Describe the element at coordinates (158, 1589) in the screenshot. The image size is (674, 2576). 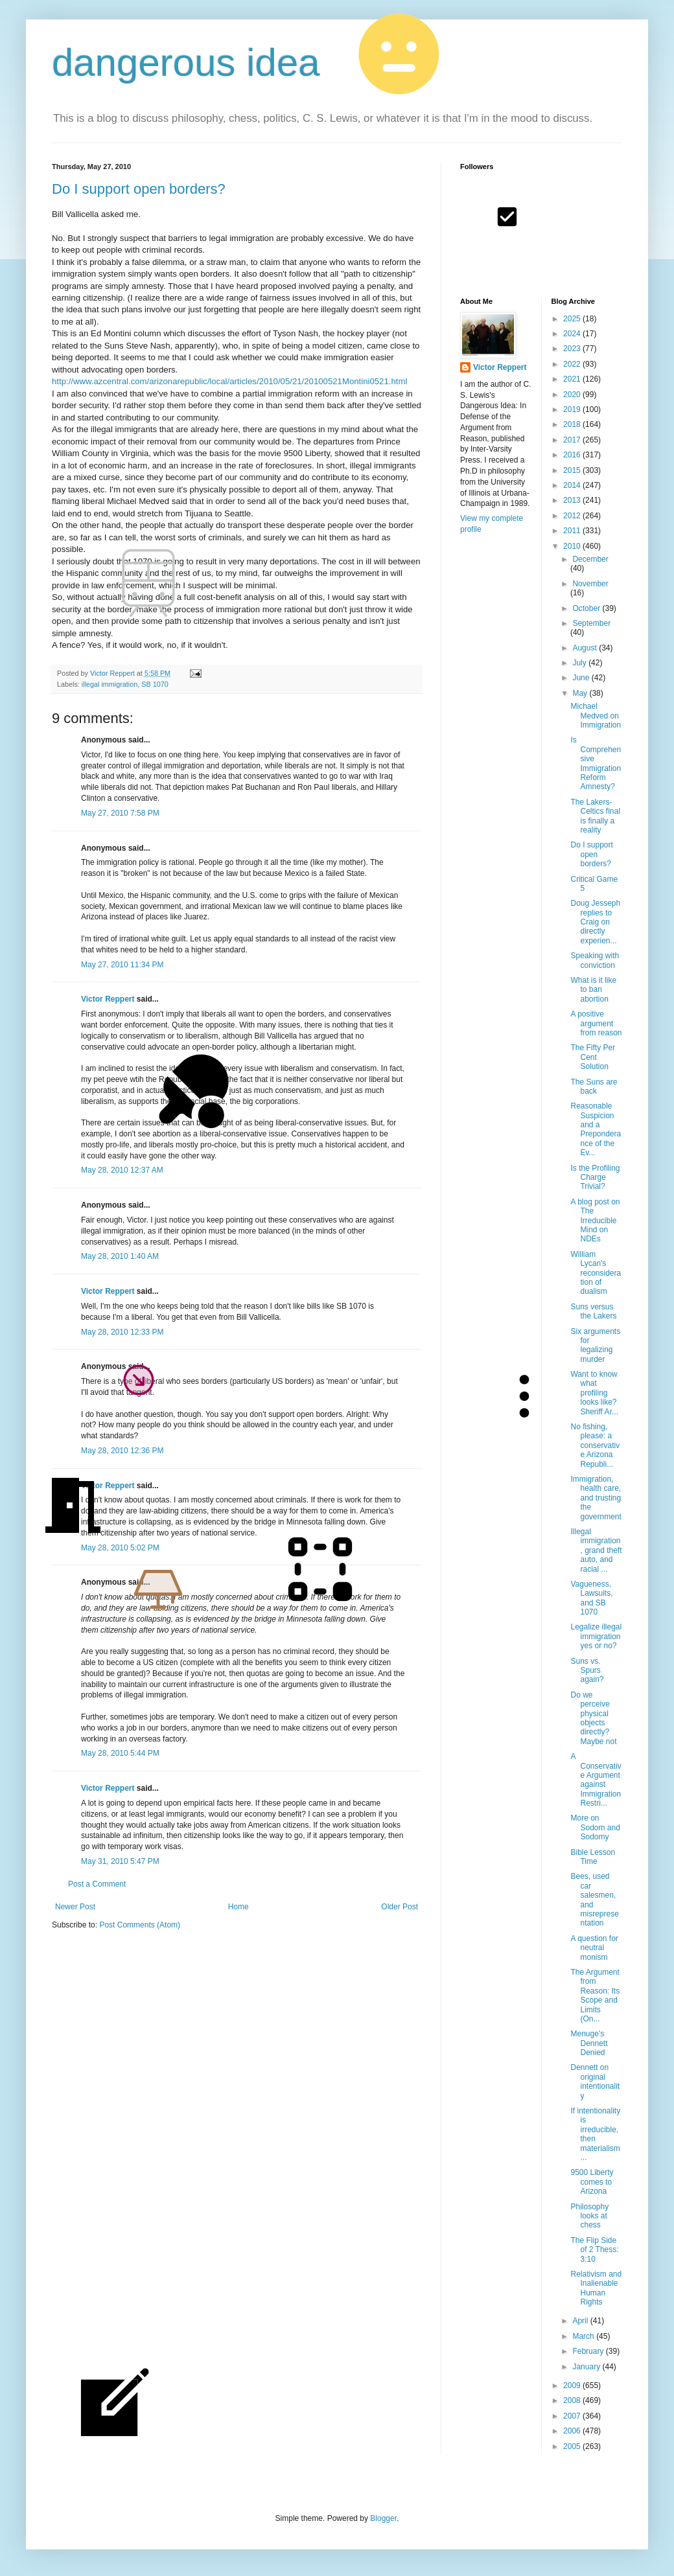
I see `toggle desk lamp or lighting settings` at that location.